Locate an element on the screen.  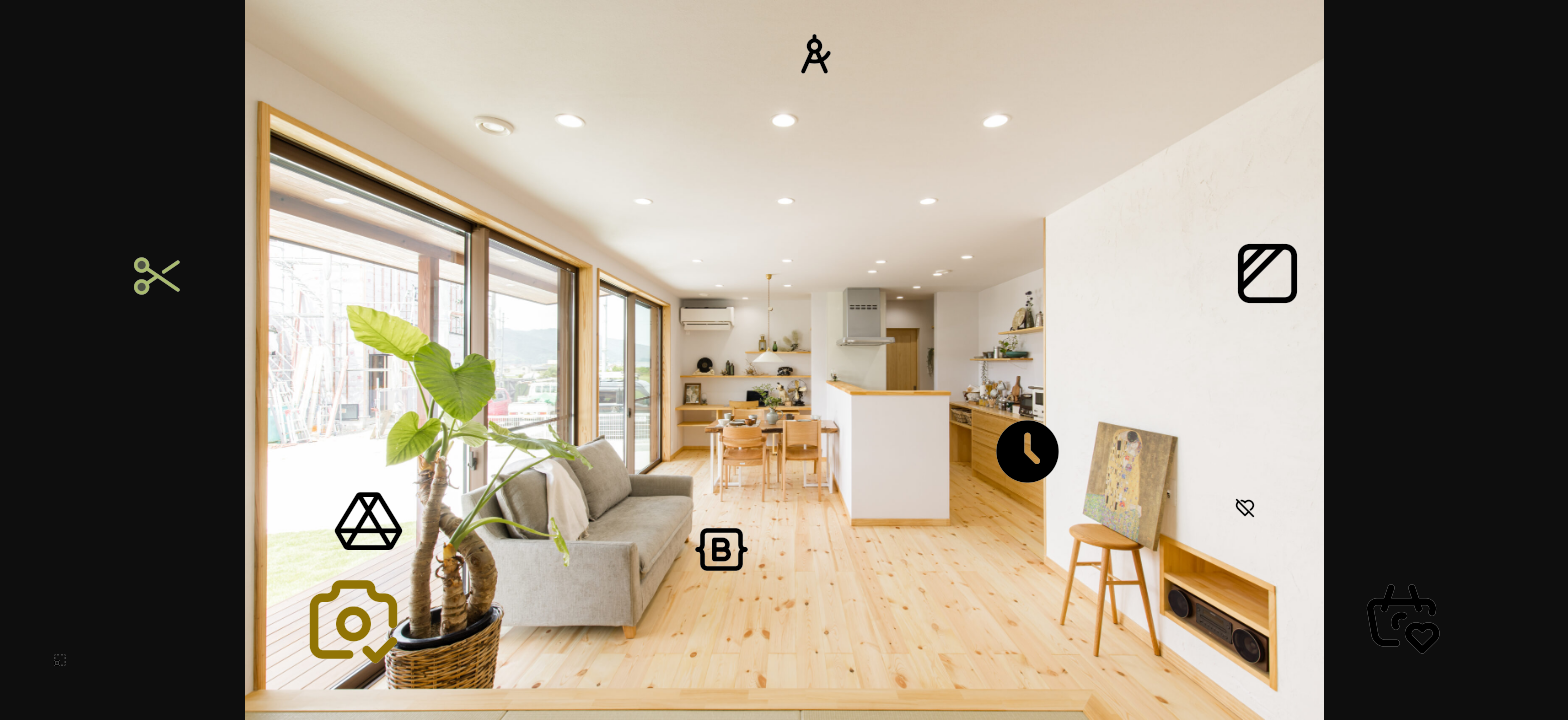
dry in shade laundry care instruction is located at coordinates (1267, 273).